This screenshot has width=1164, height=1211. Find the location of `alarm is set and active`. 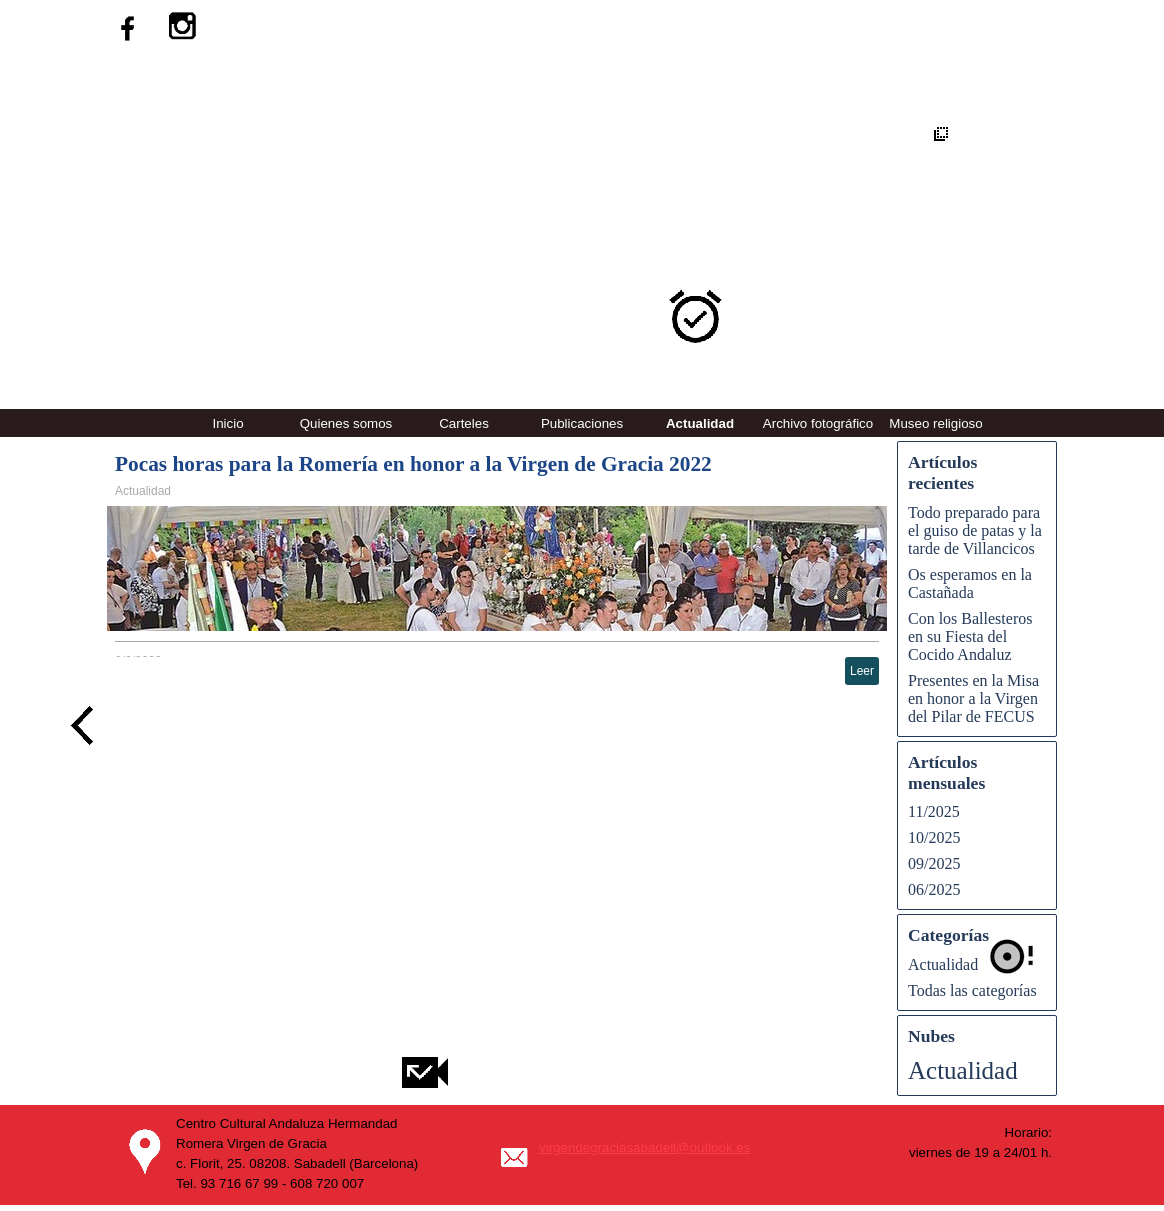

alarm is set and active is located at coordinates (695, 316).